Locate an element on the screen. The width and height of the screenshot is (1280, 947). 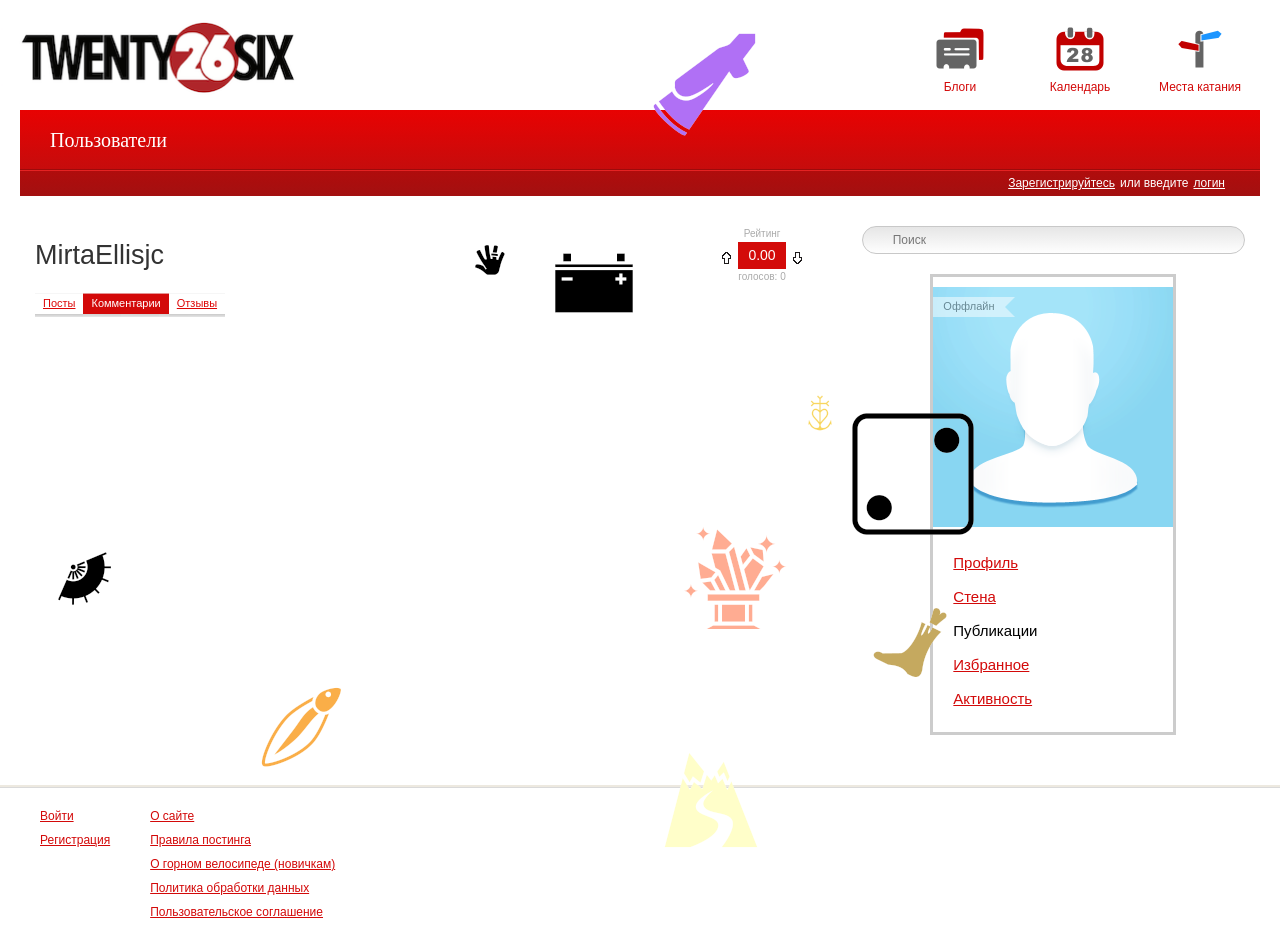
roll dice or randomize selection is located at coordinates (913, 474).